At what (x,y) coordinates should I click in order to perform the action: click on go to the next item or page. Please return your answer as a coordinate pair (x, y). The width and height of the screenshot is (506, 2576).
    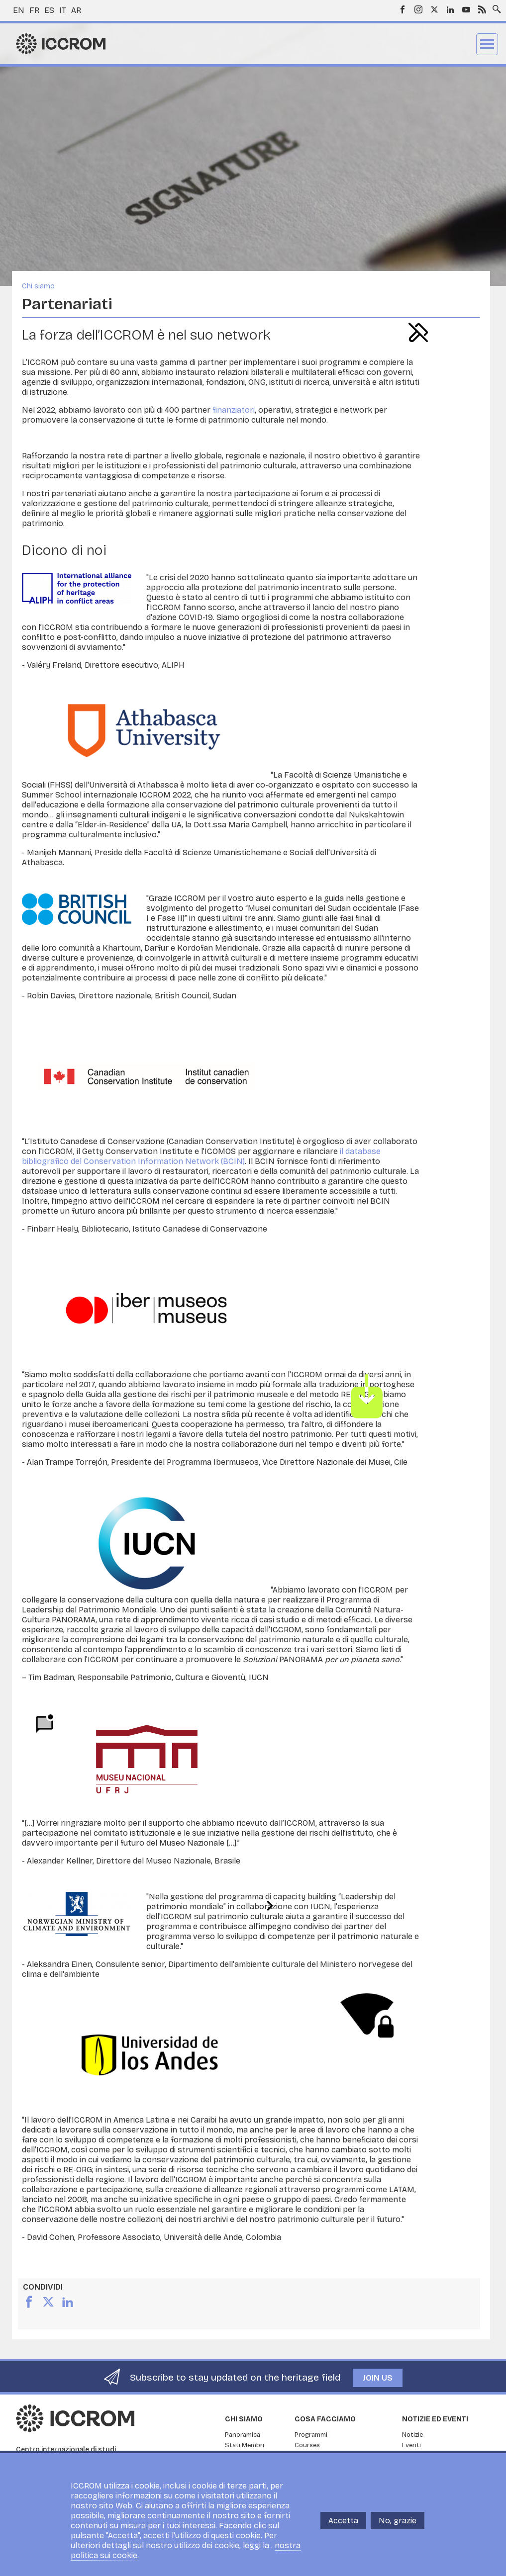
    Looking at the image, I should click on (270, 1906).